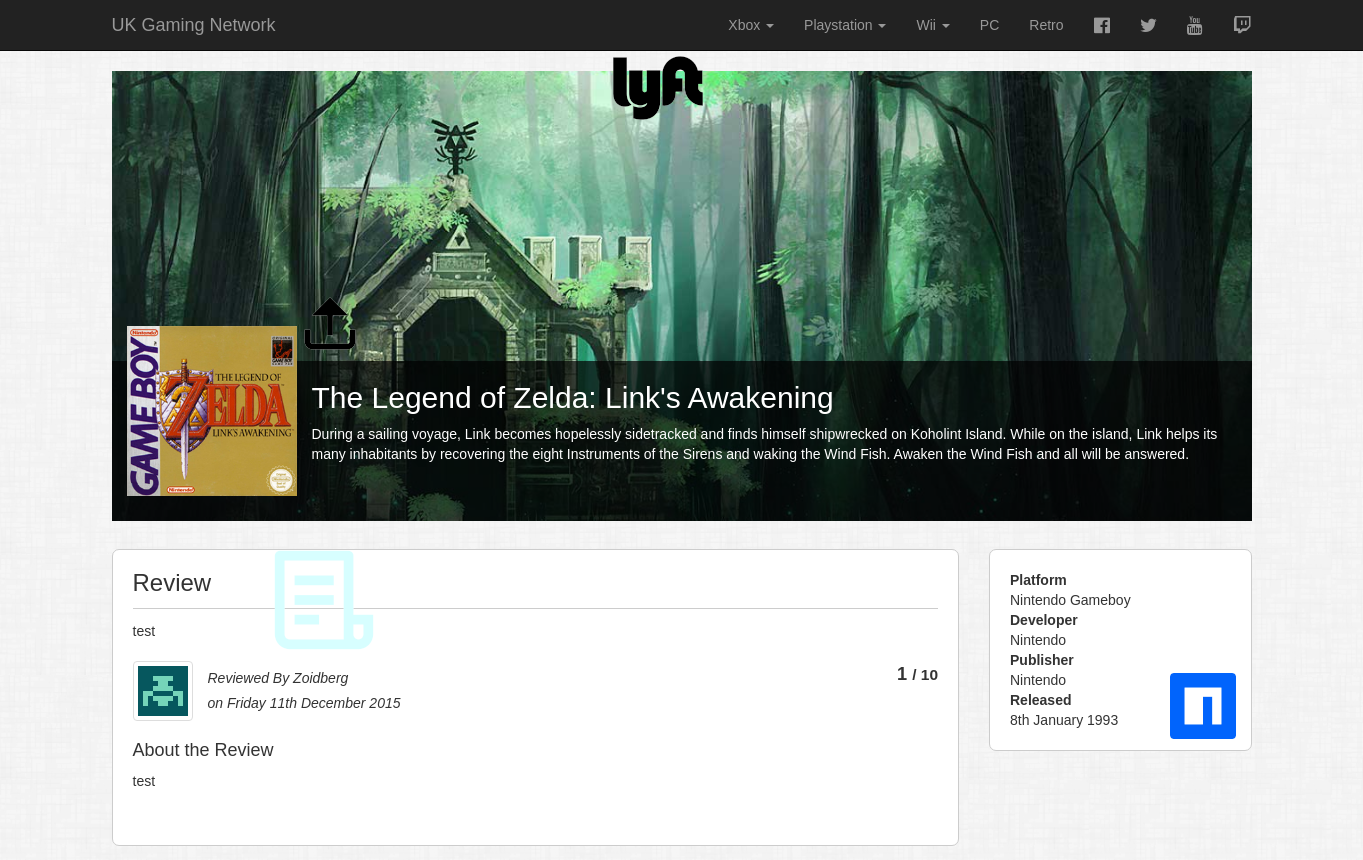  Describe the element at coordinates (1203, 706) in the screenshot. I see `npm (node package manager) logo` at that location.